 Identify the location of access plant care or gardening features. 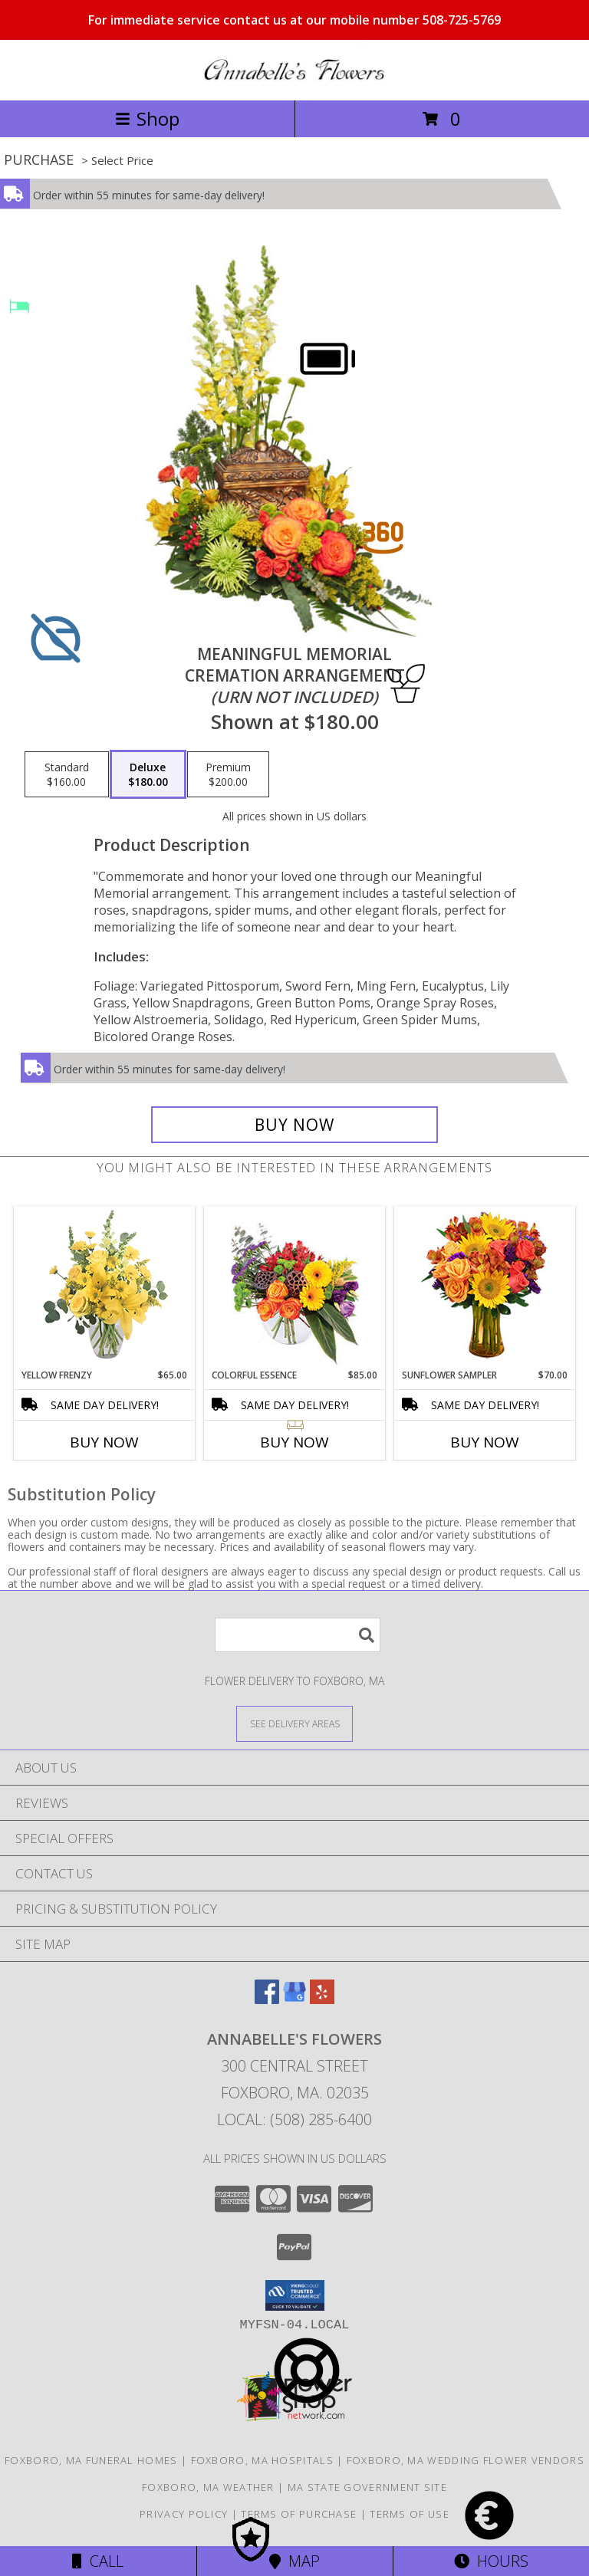
(405, 683).